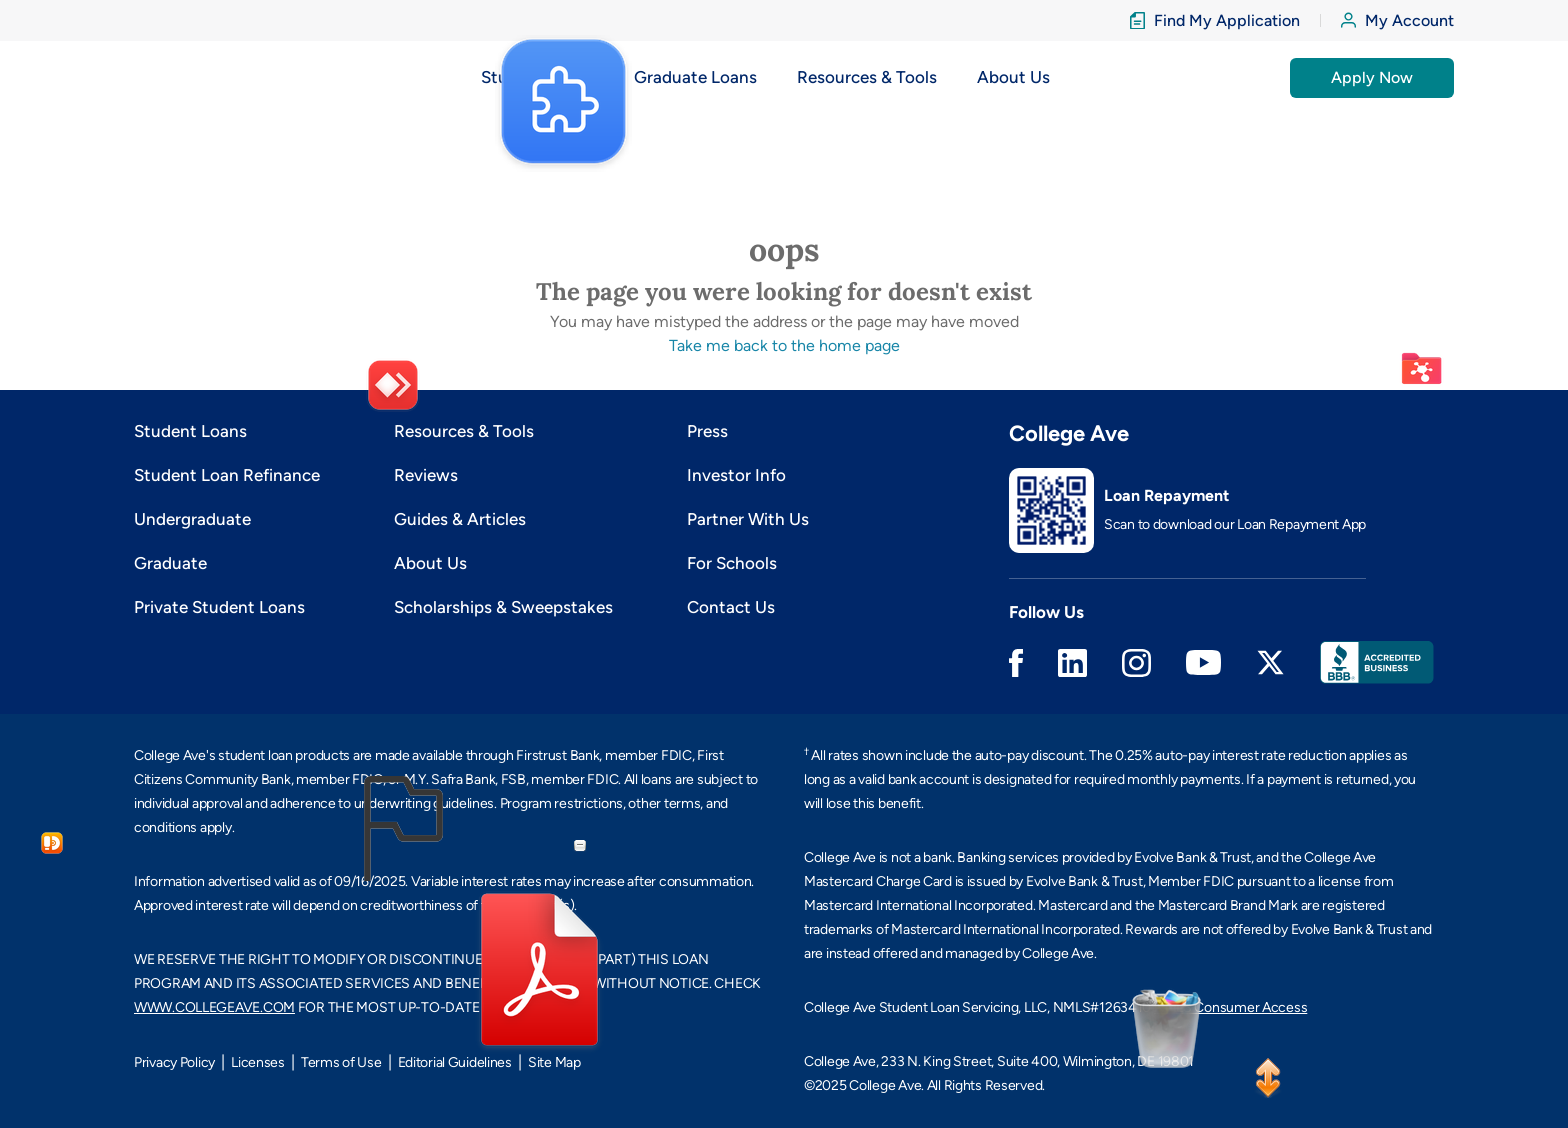  What do you see at coordinates (539, 972) in the screenshot?
I see `open a PDF document` at bounding box center [539, 972].